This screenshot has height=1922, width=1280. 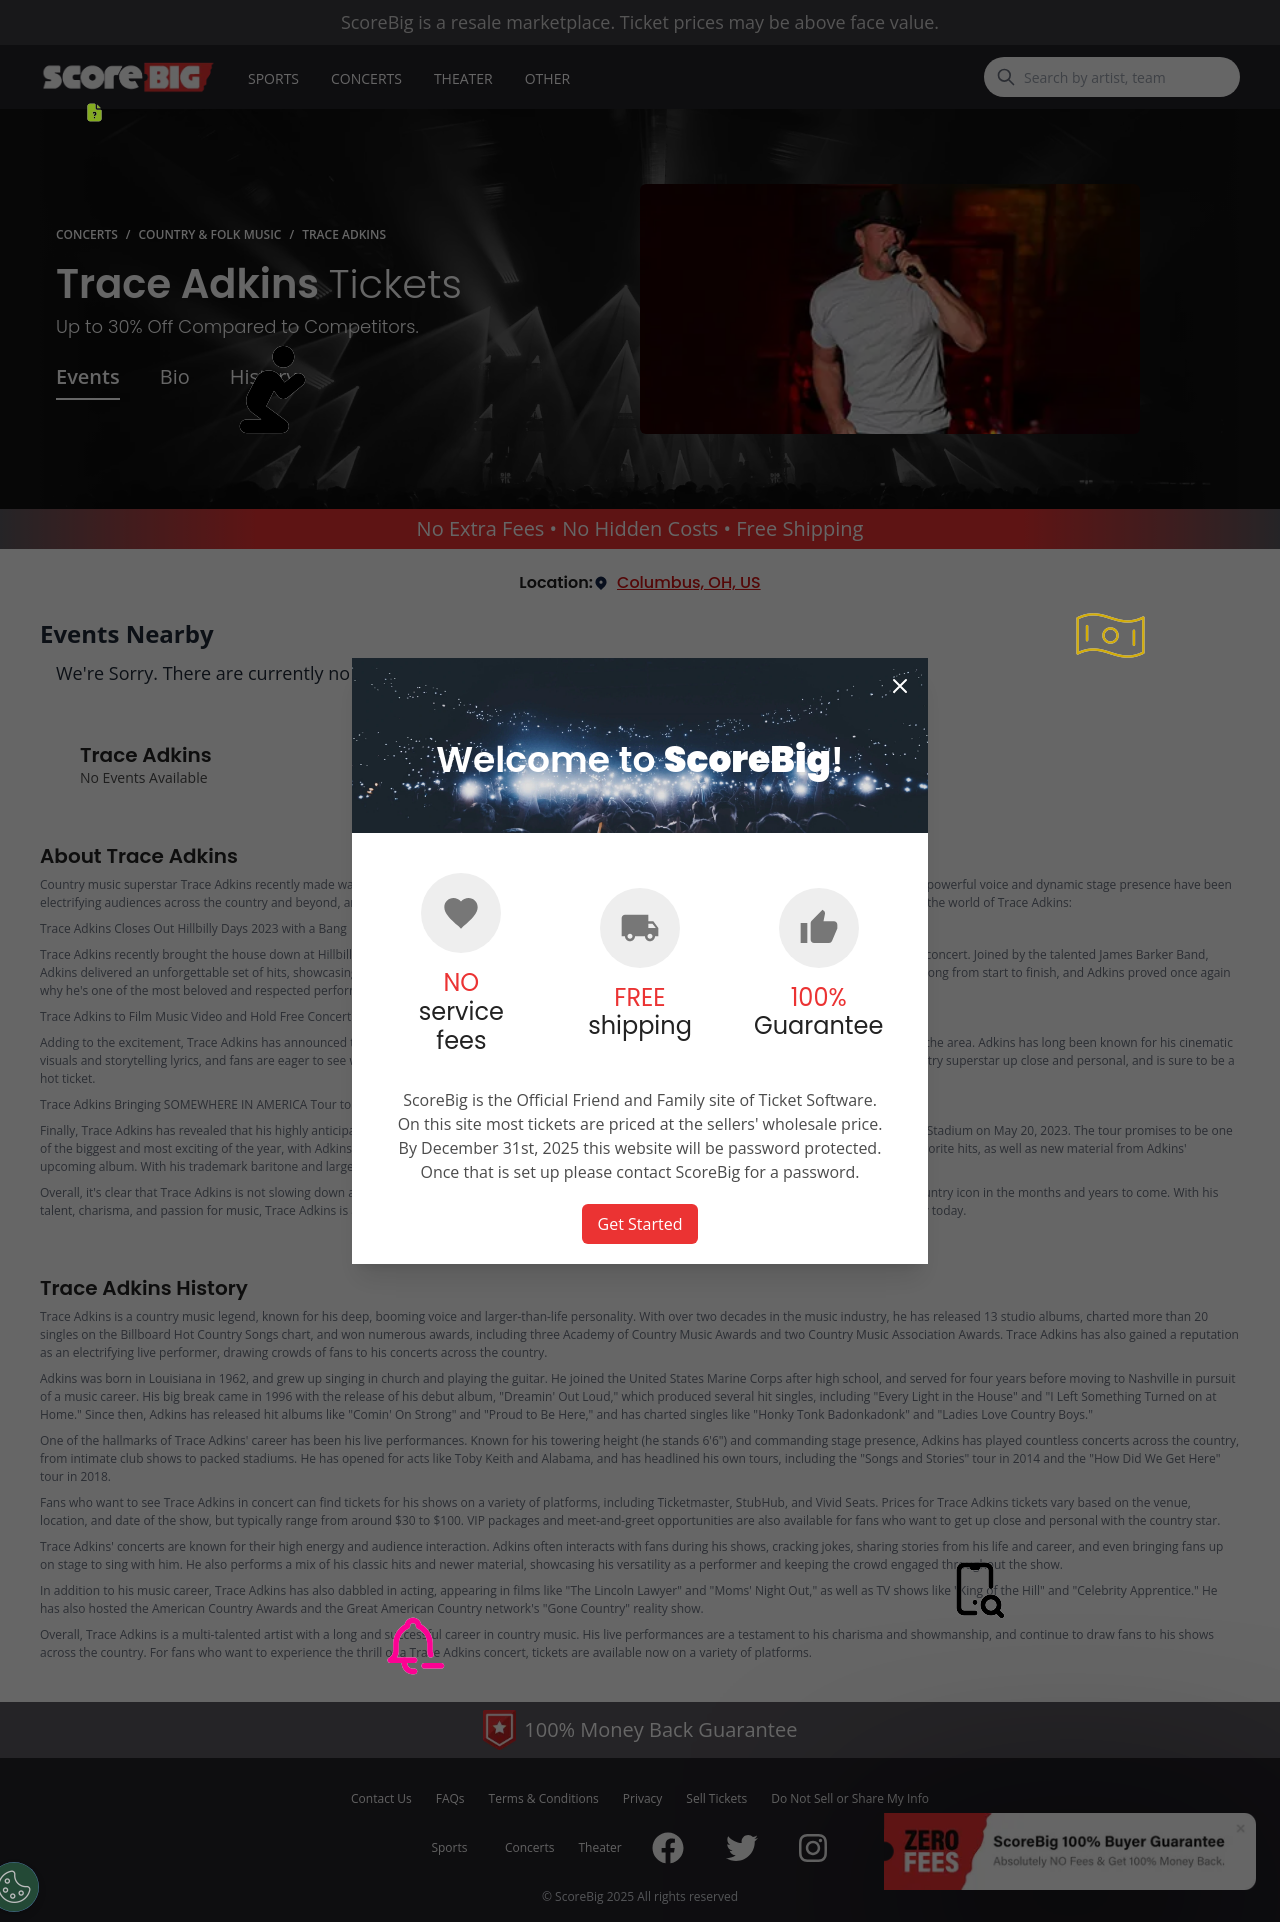 I want to click on unrecognized file type, so click(x=94, y=112).